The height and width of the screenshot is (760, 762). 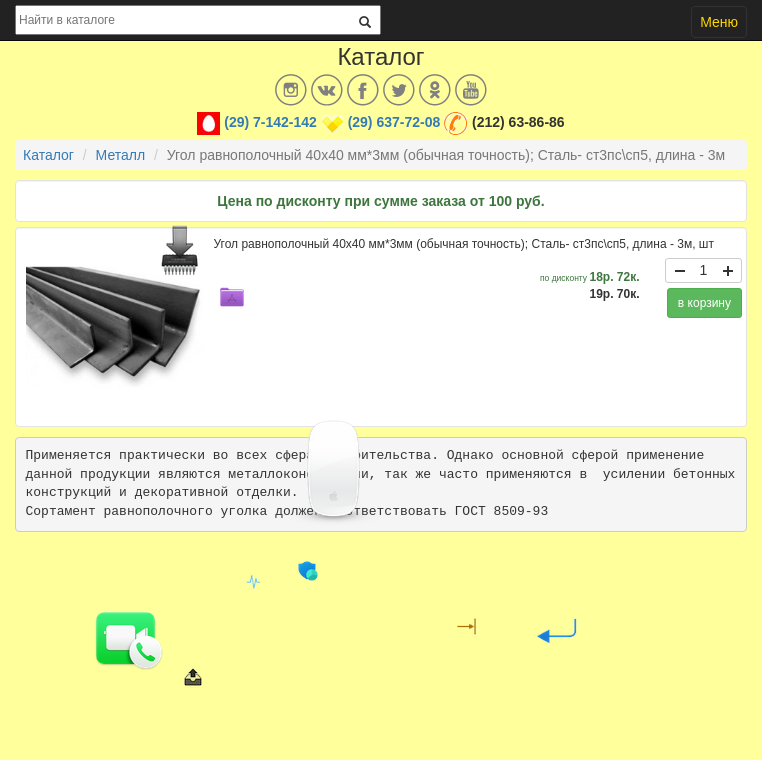 What do you see at coordinates (333, 472) in the screenshot?
I see `connect or manage apple magic mouse via bluetooth` at bounding box center [333, 472].